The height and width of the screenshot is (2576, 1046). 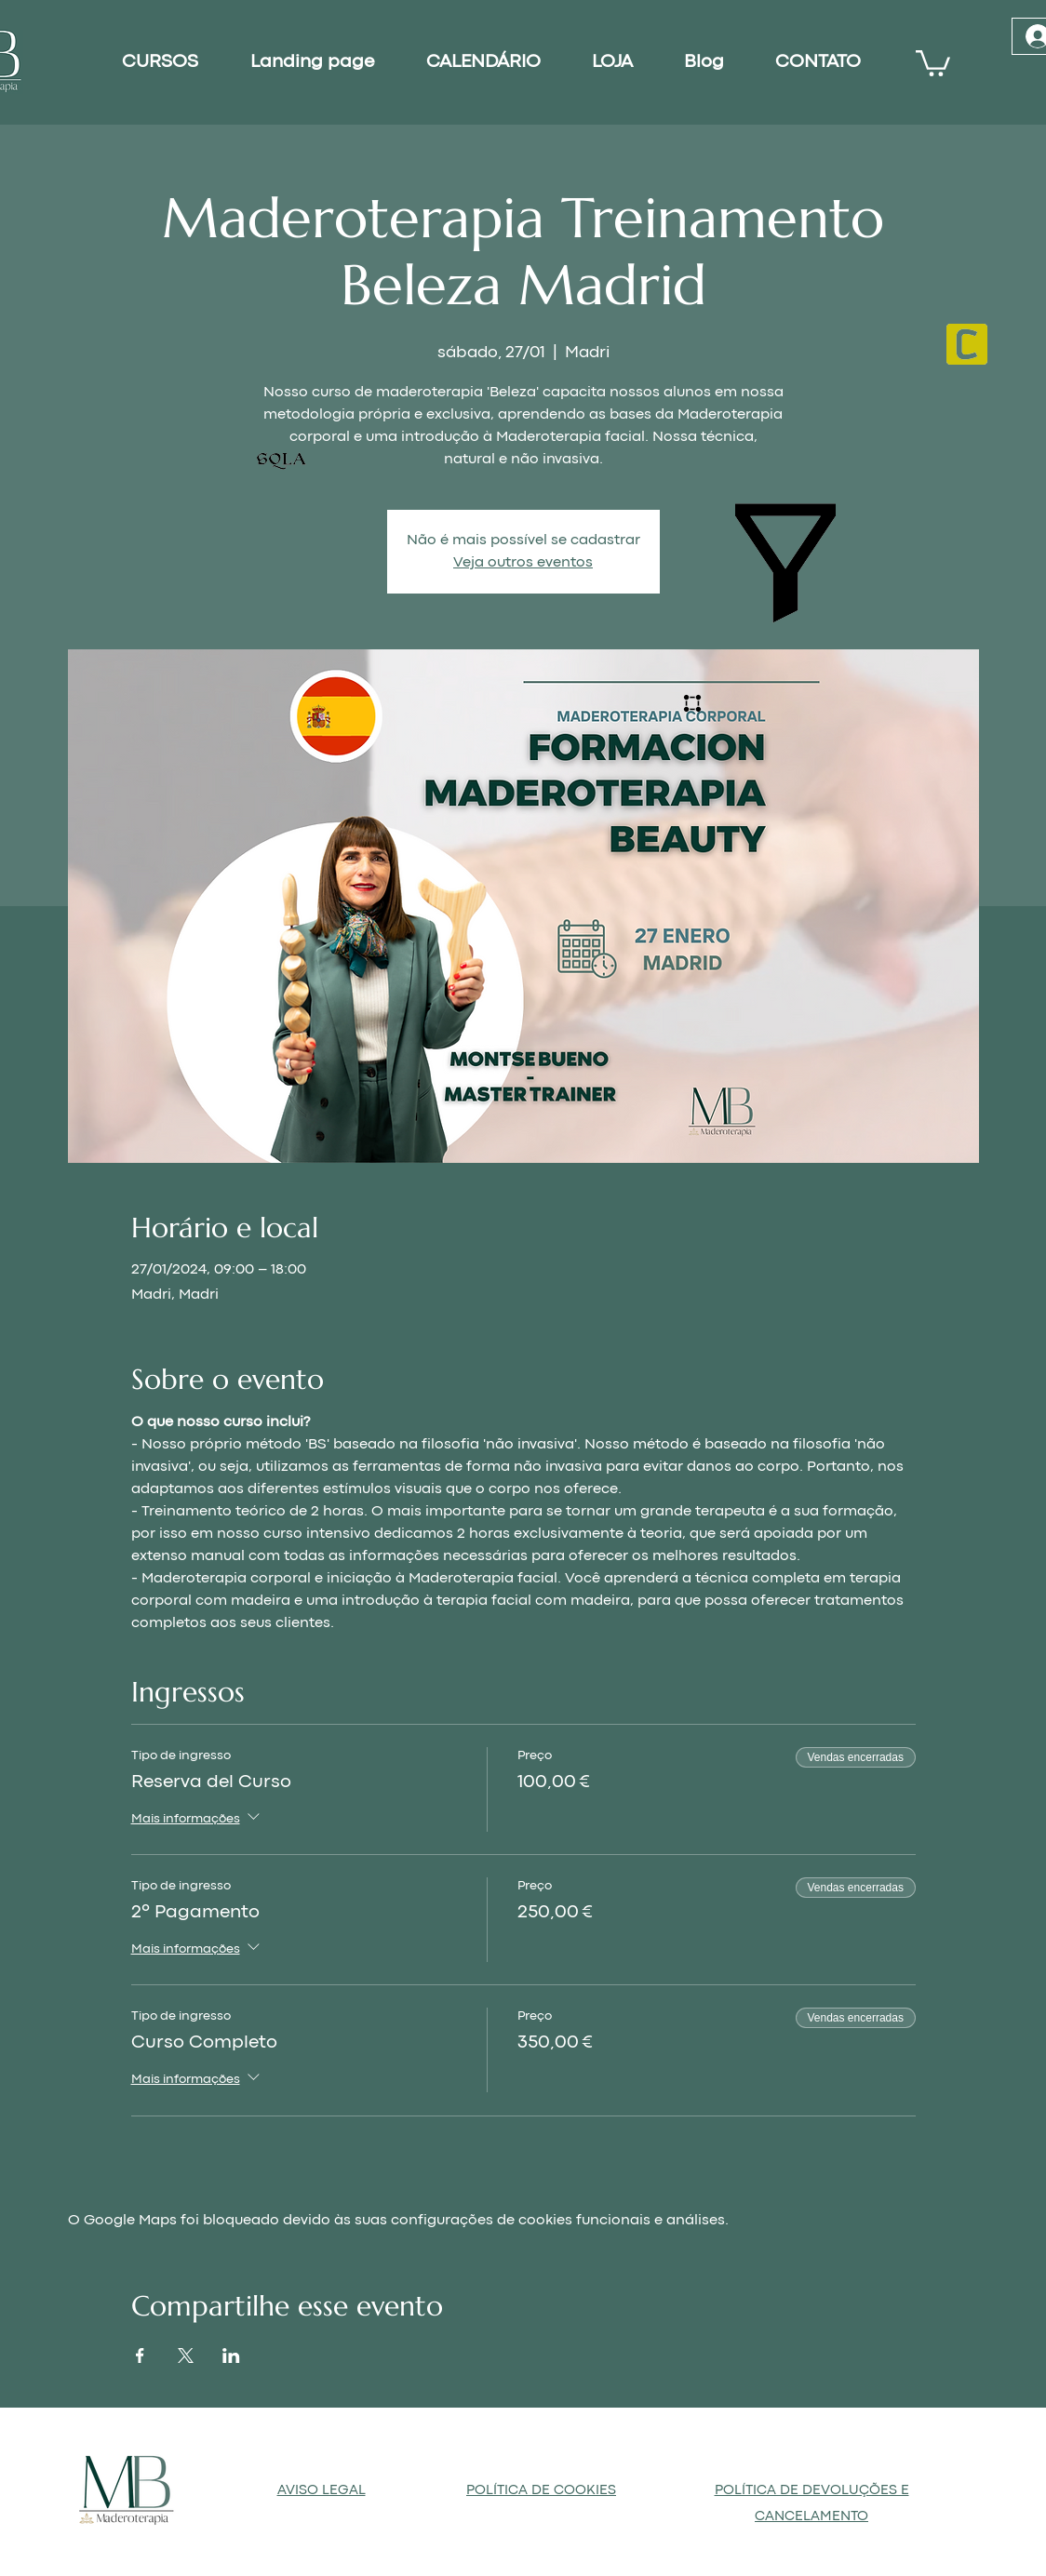 I want to click on celery task queue library logo, so click(x=967, y=344).